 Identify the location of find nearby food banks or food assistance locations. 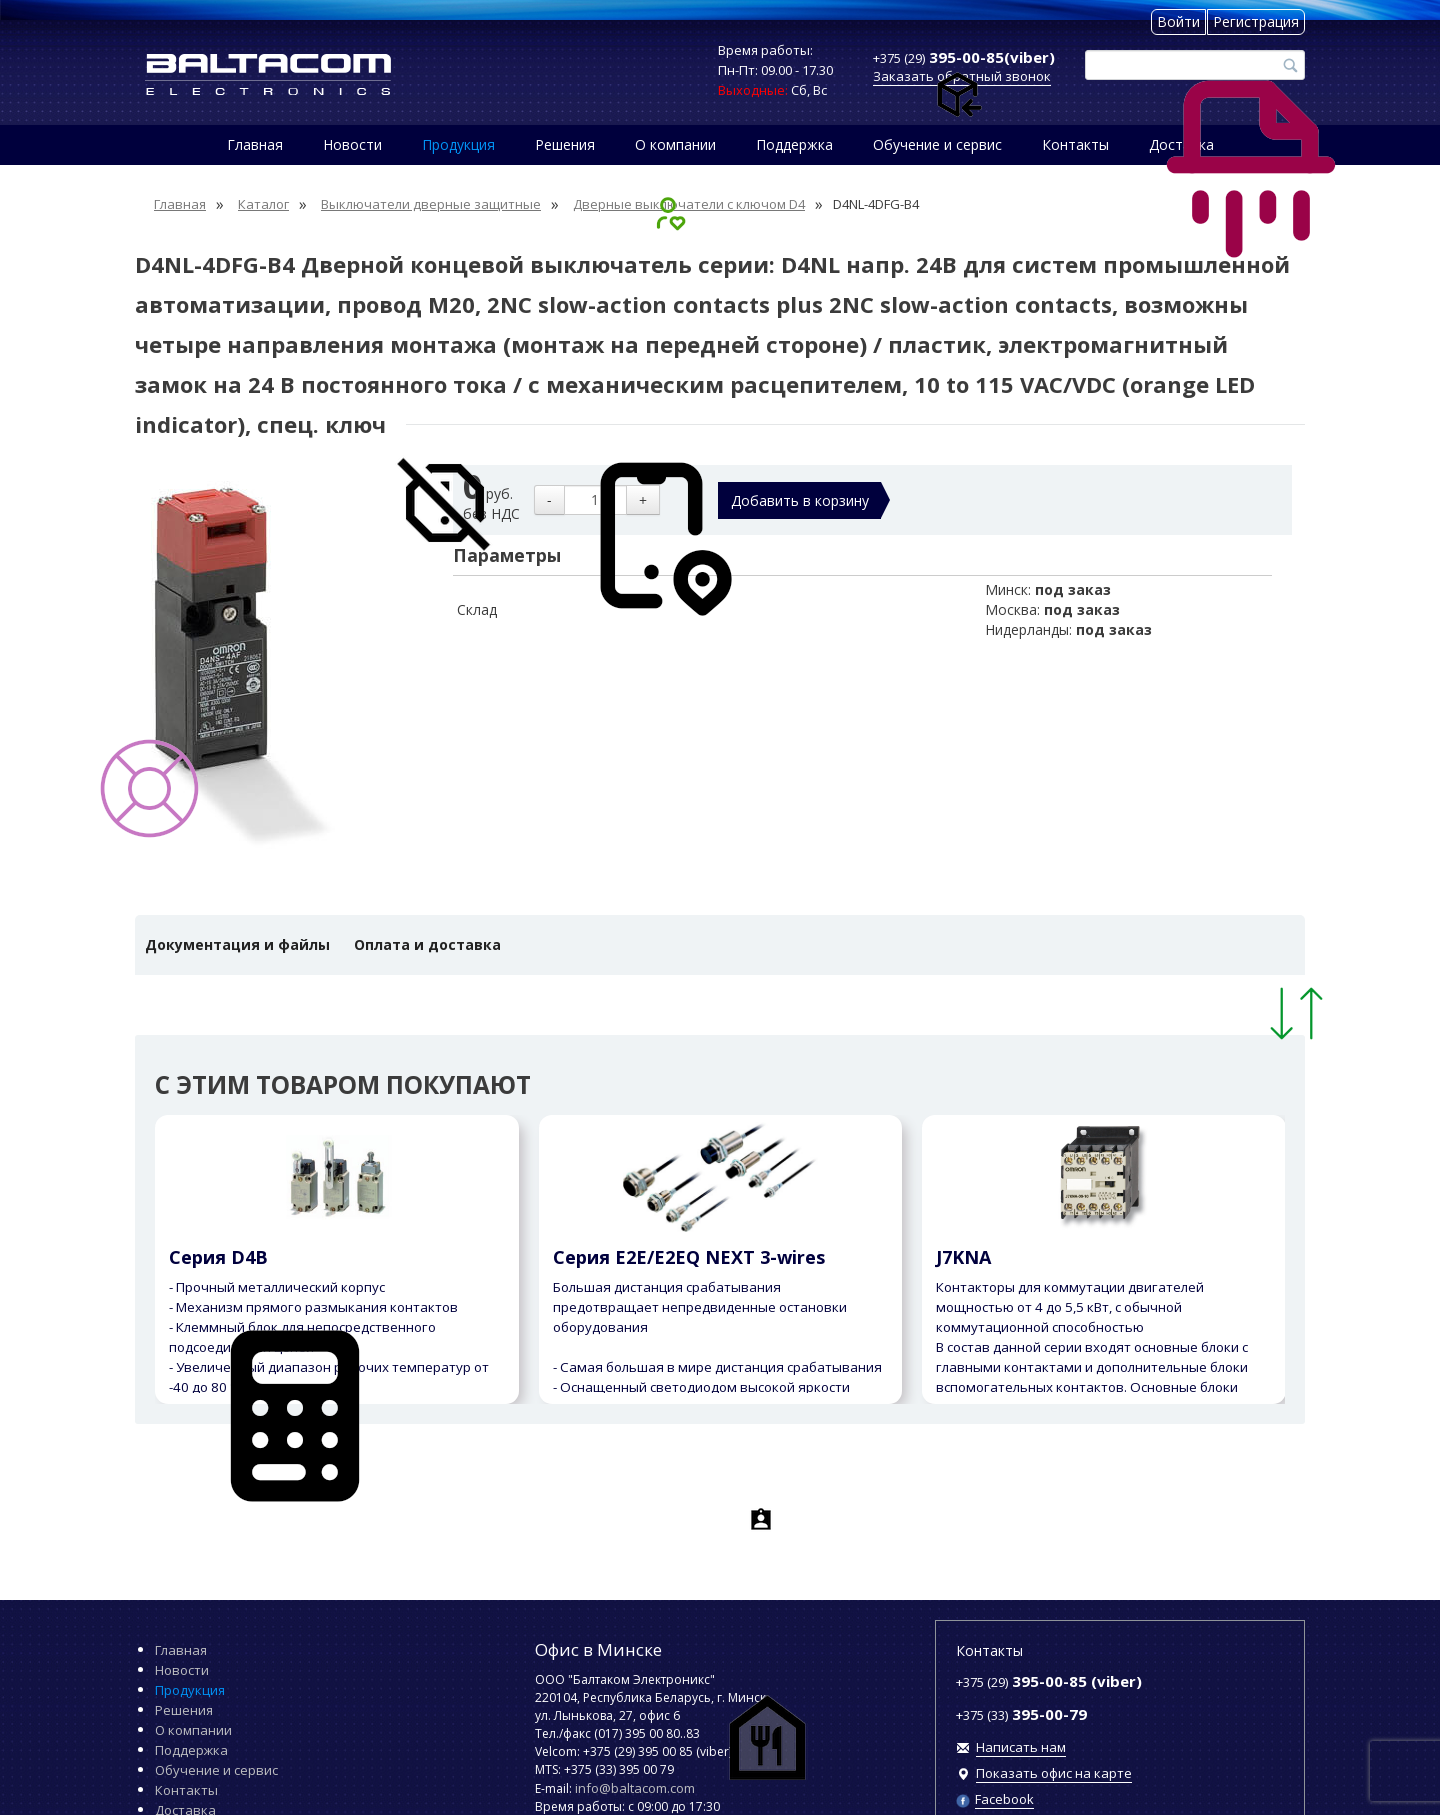
(767, 1737).